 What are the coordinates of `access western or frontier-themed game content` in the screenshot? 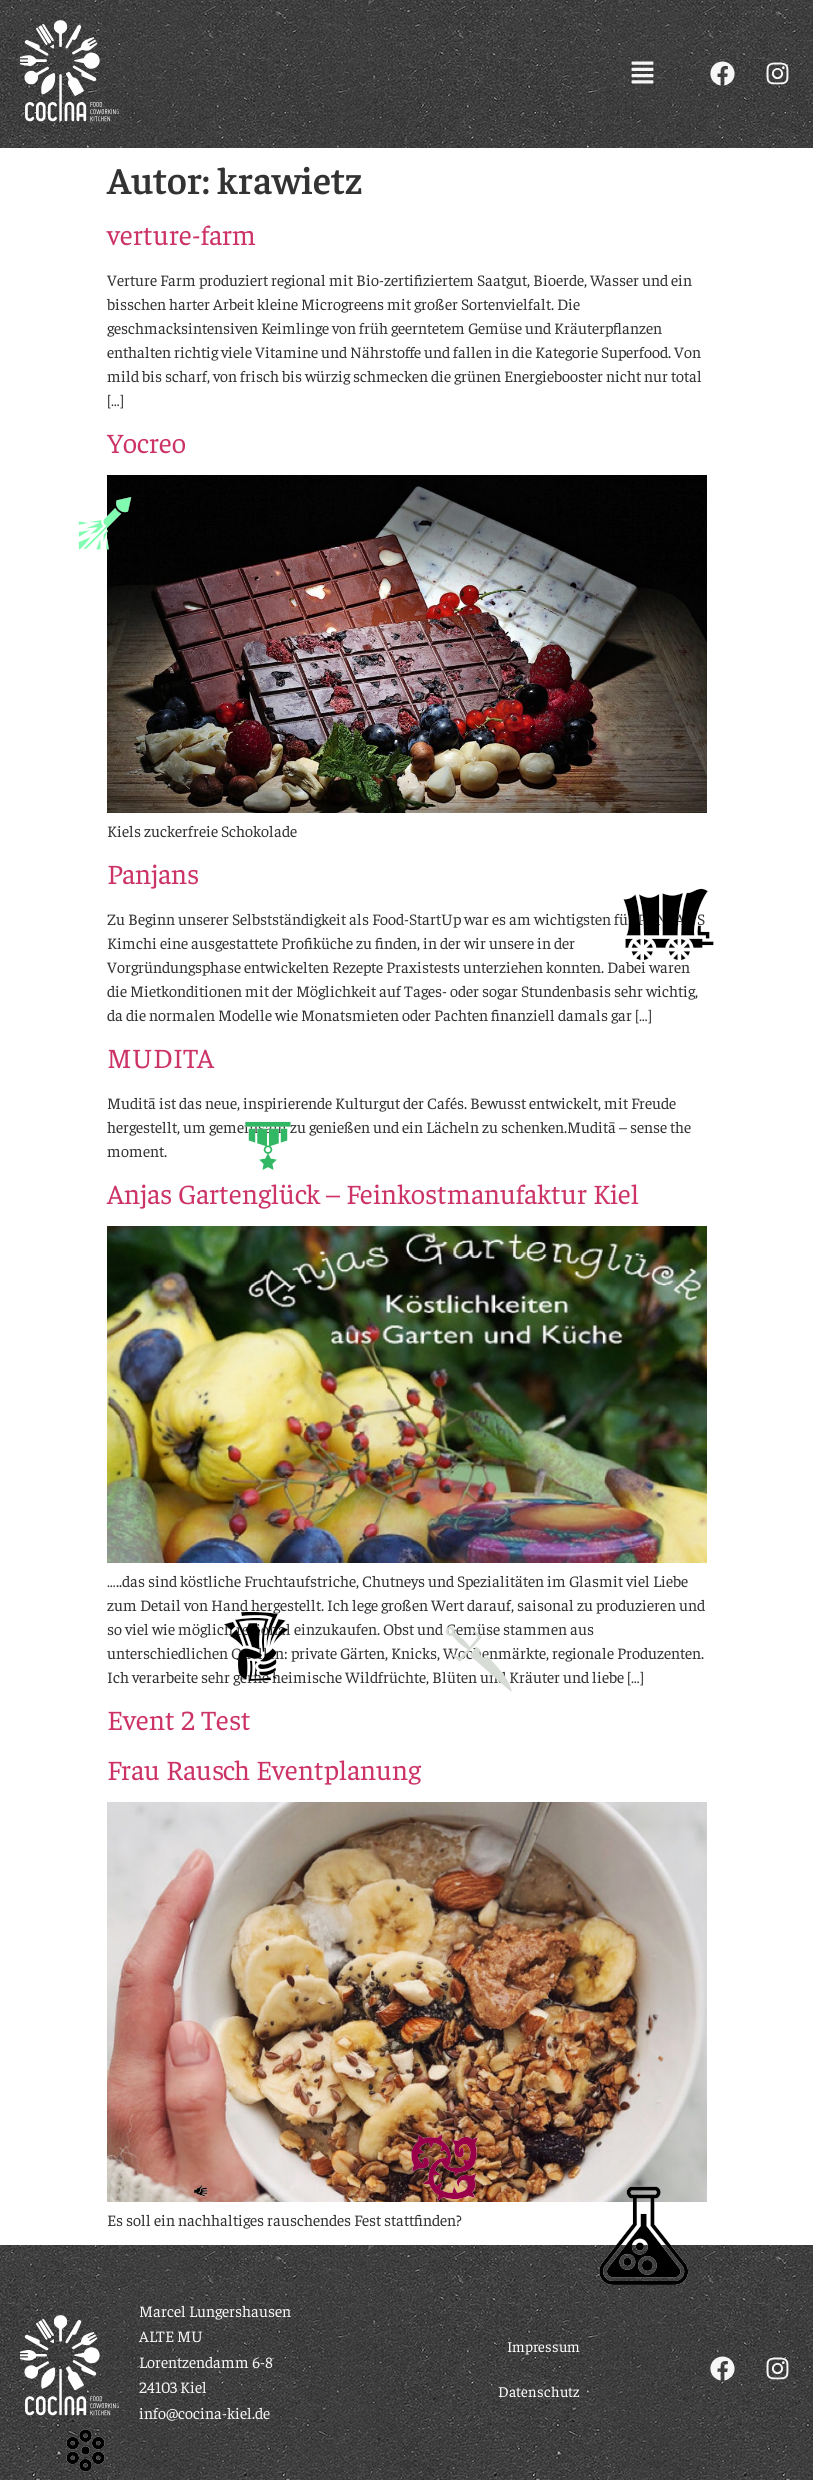 It's located at (668, 915).